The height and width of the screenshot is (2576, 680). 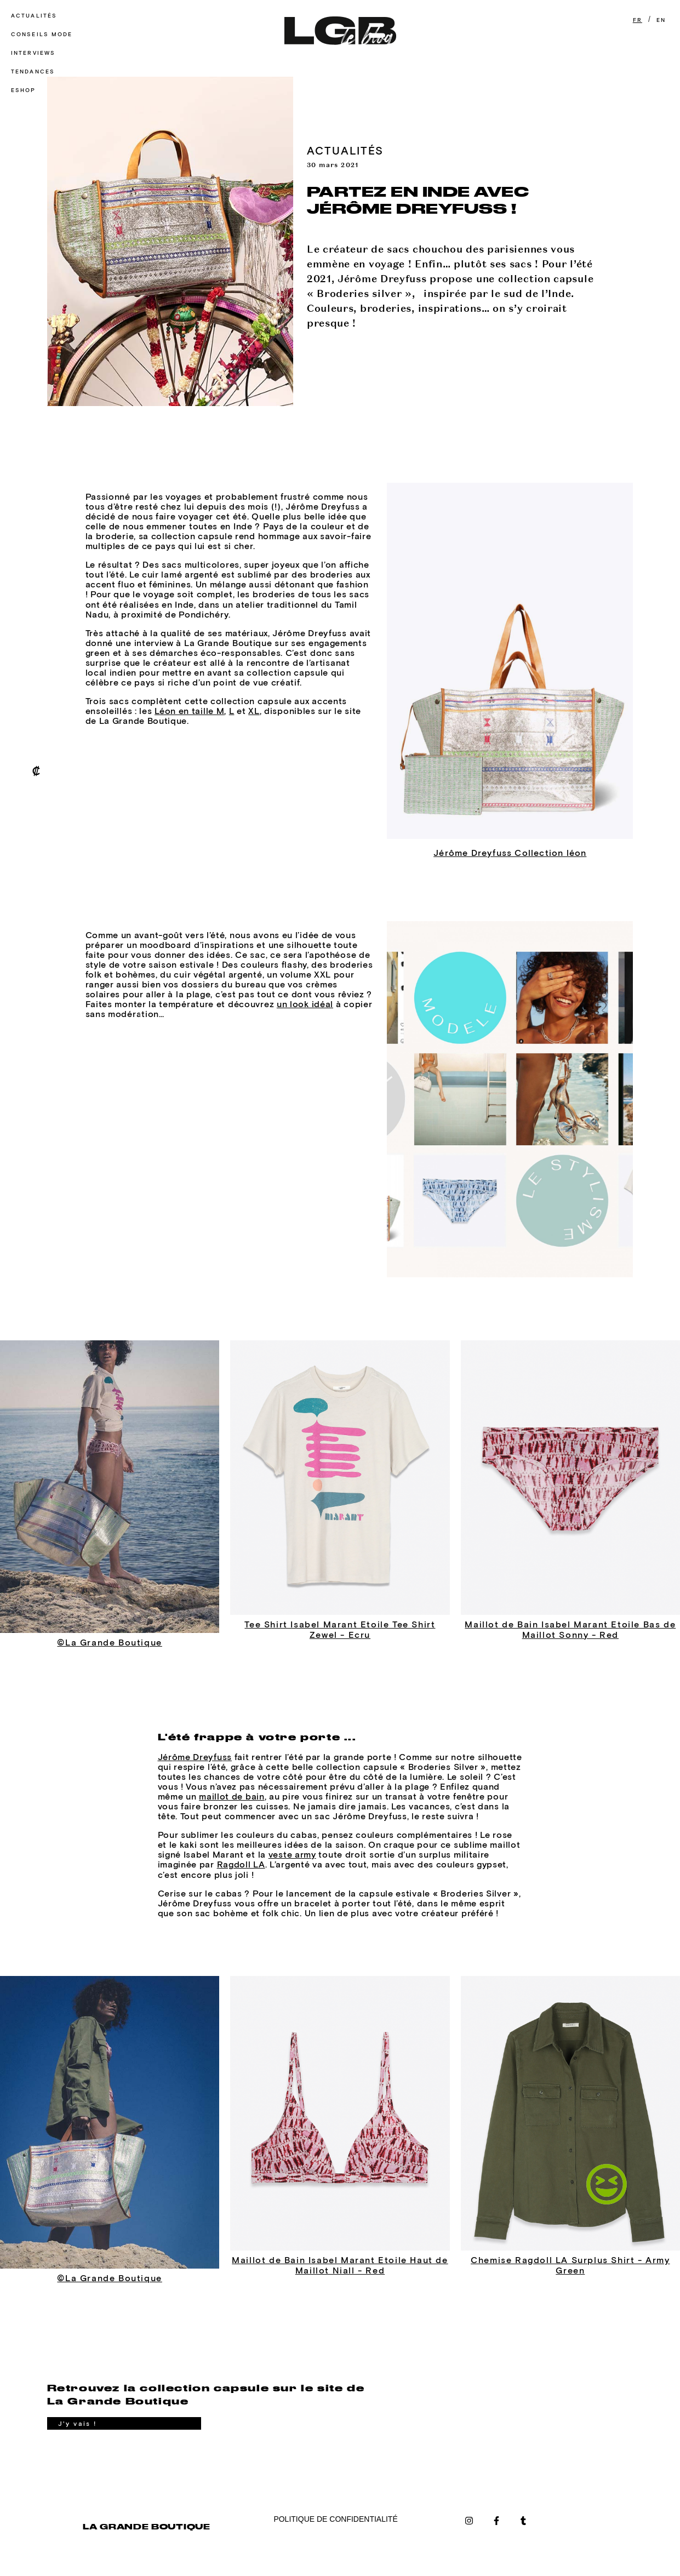 I want to click on react with a laughing emoji, so click(x=607, y=2184).